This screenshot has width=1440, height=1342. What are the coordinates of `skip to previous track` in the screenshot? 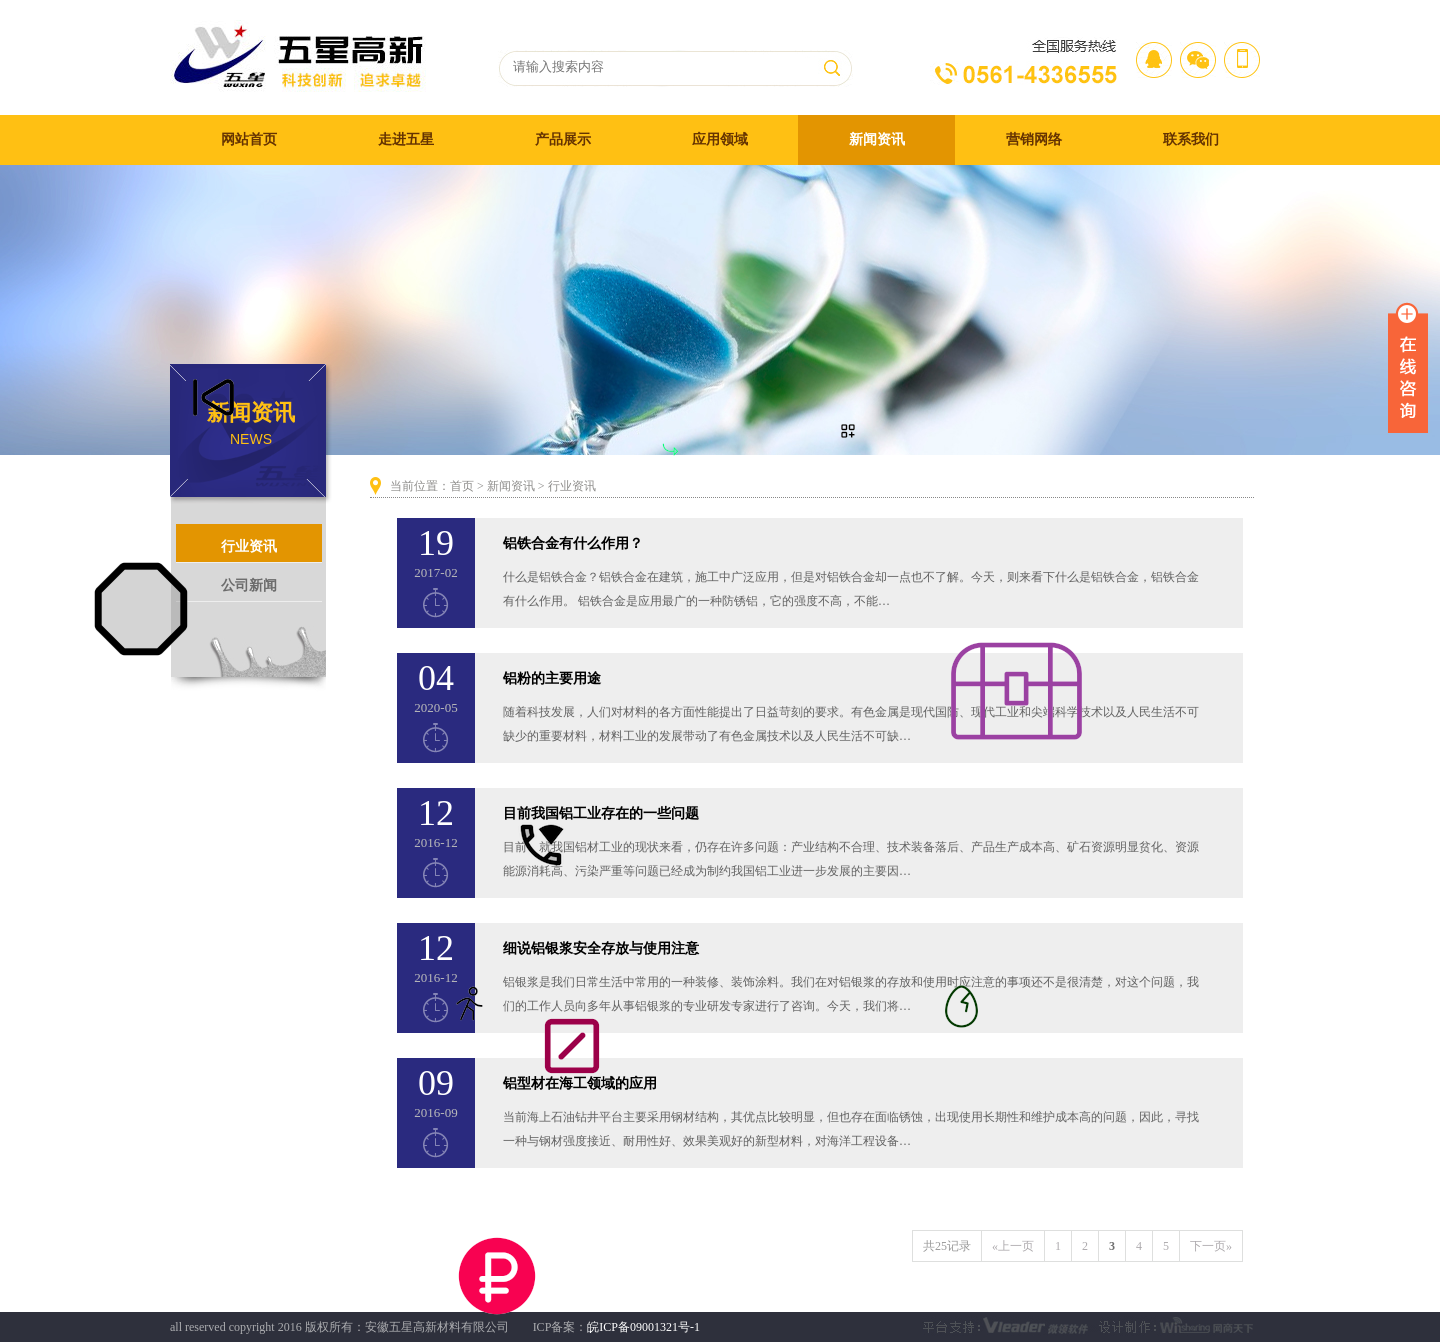 It's located at (213, 397).